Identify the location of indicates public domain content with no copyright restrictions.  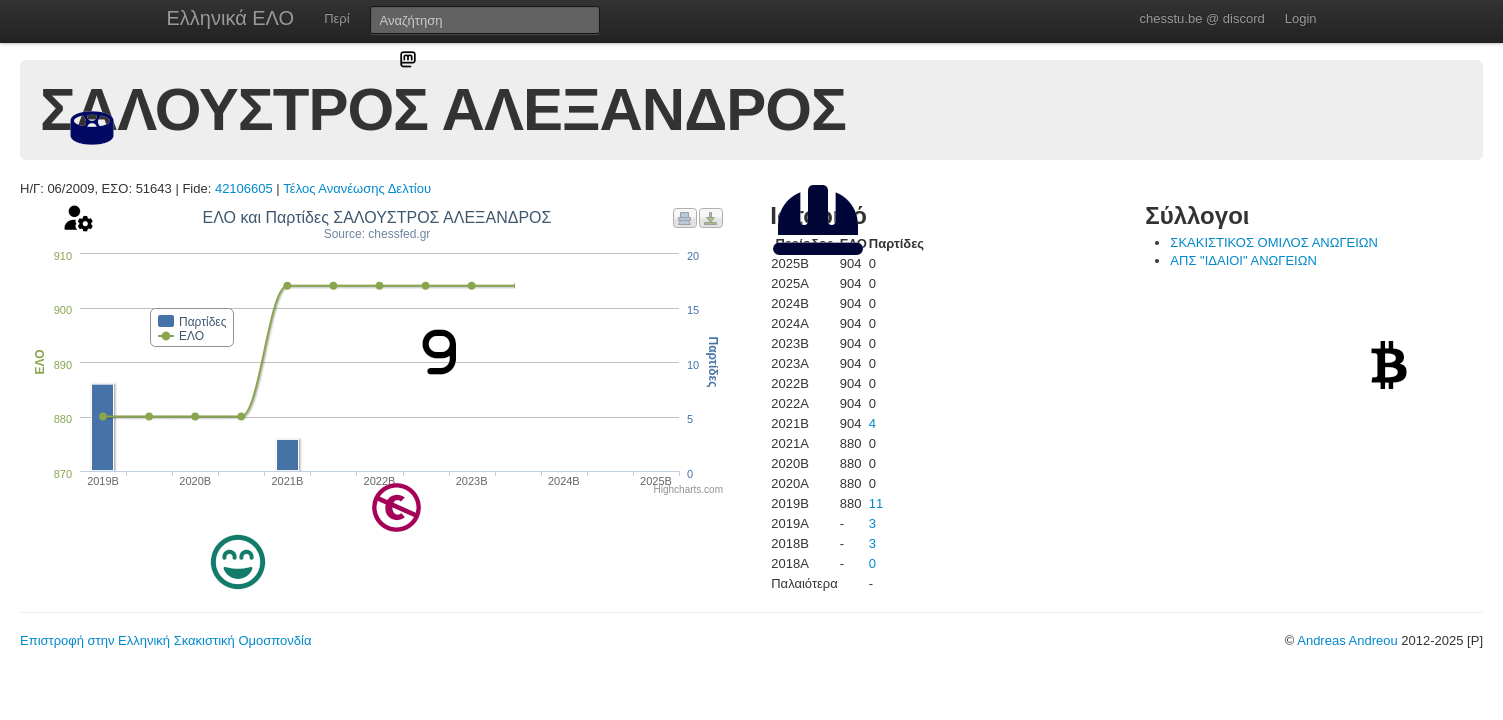
(396, 507).